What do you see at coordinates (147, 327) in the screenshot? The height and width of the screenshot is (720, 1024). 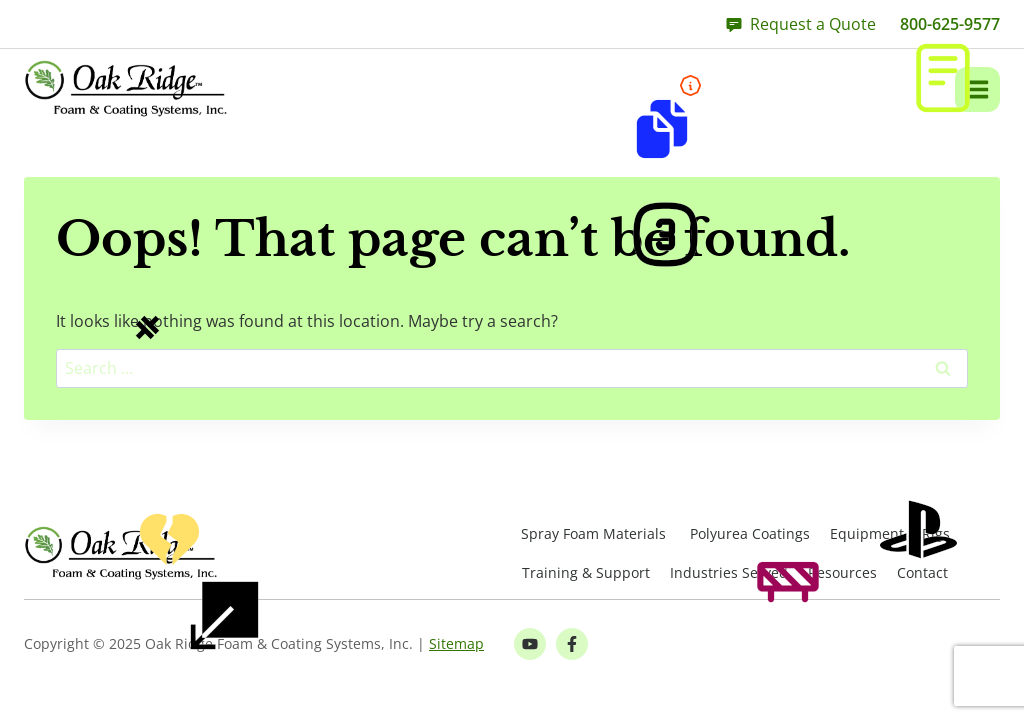 I see `capacitor framework logo` at bounding box center [147, 327].